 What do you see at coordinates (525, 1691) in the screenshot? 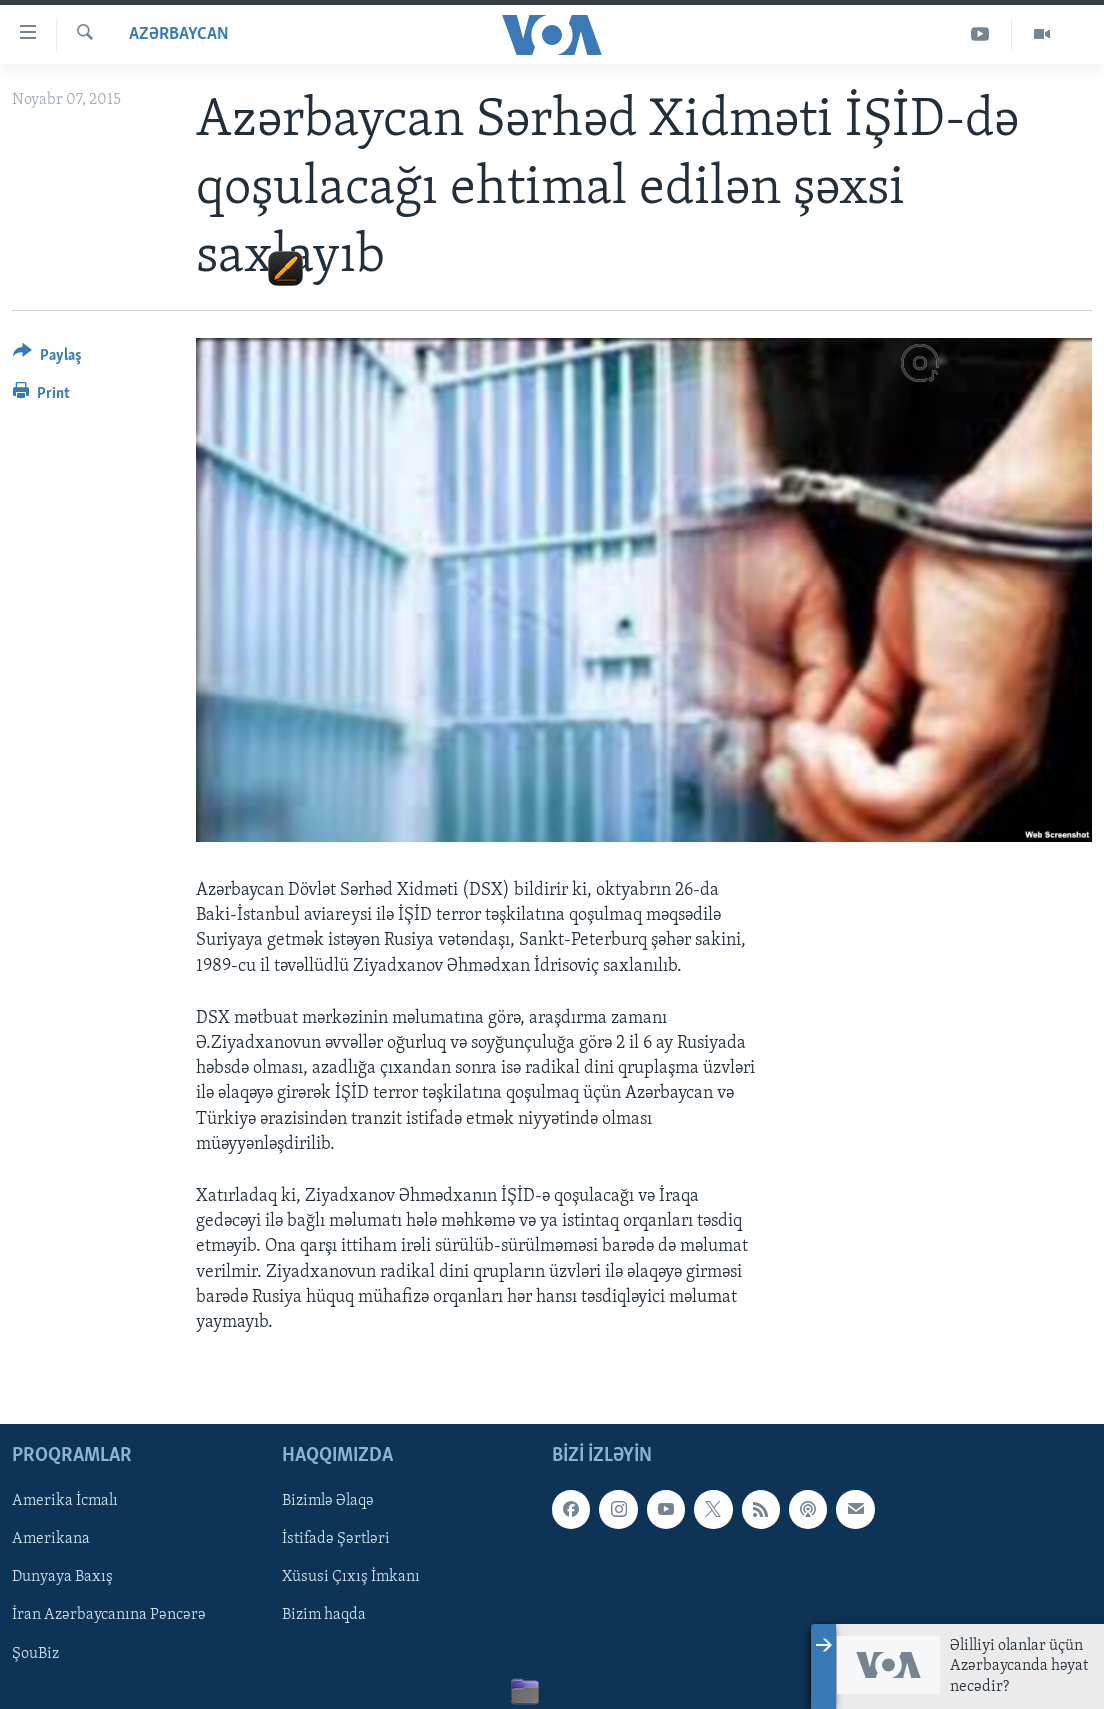
I see `indicates an open or expanded folder` at bounding box center [525, 1691].